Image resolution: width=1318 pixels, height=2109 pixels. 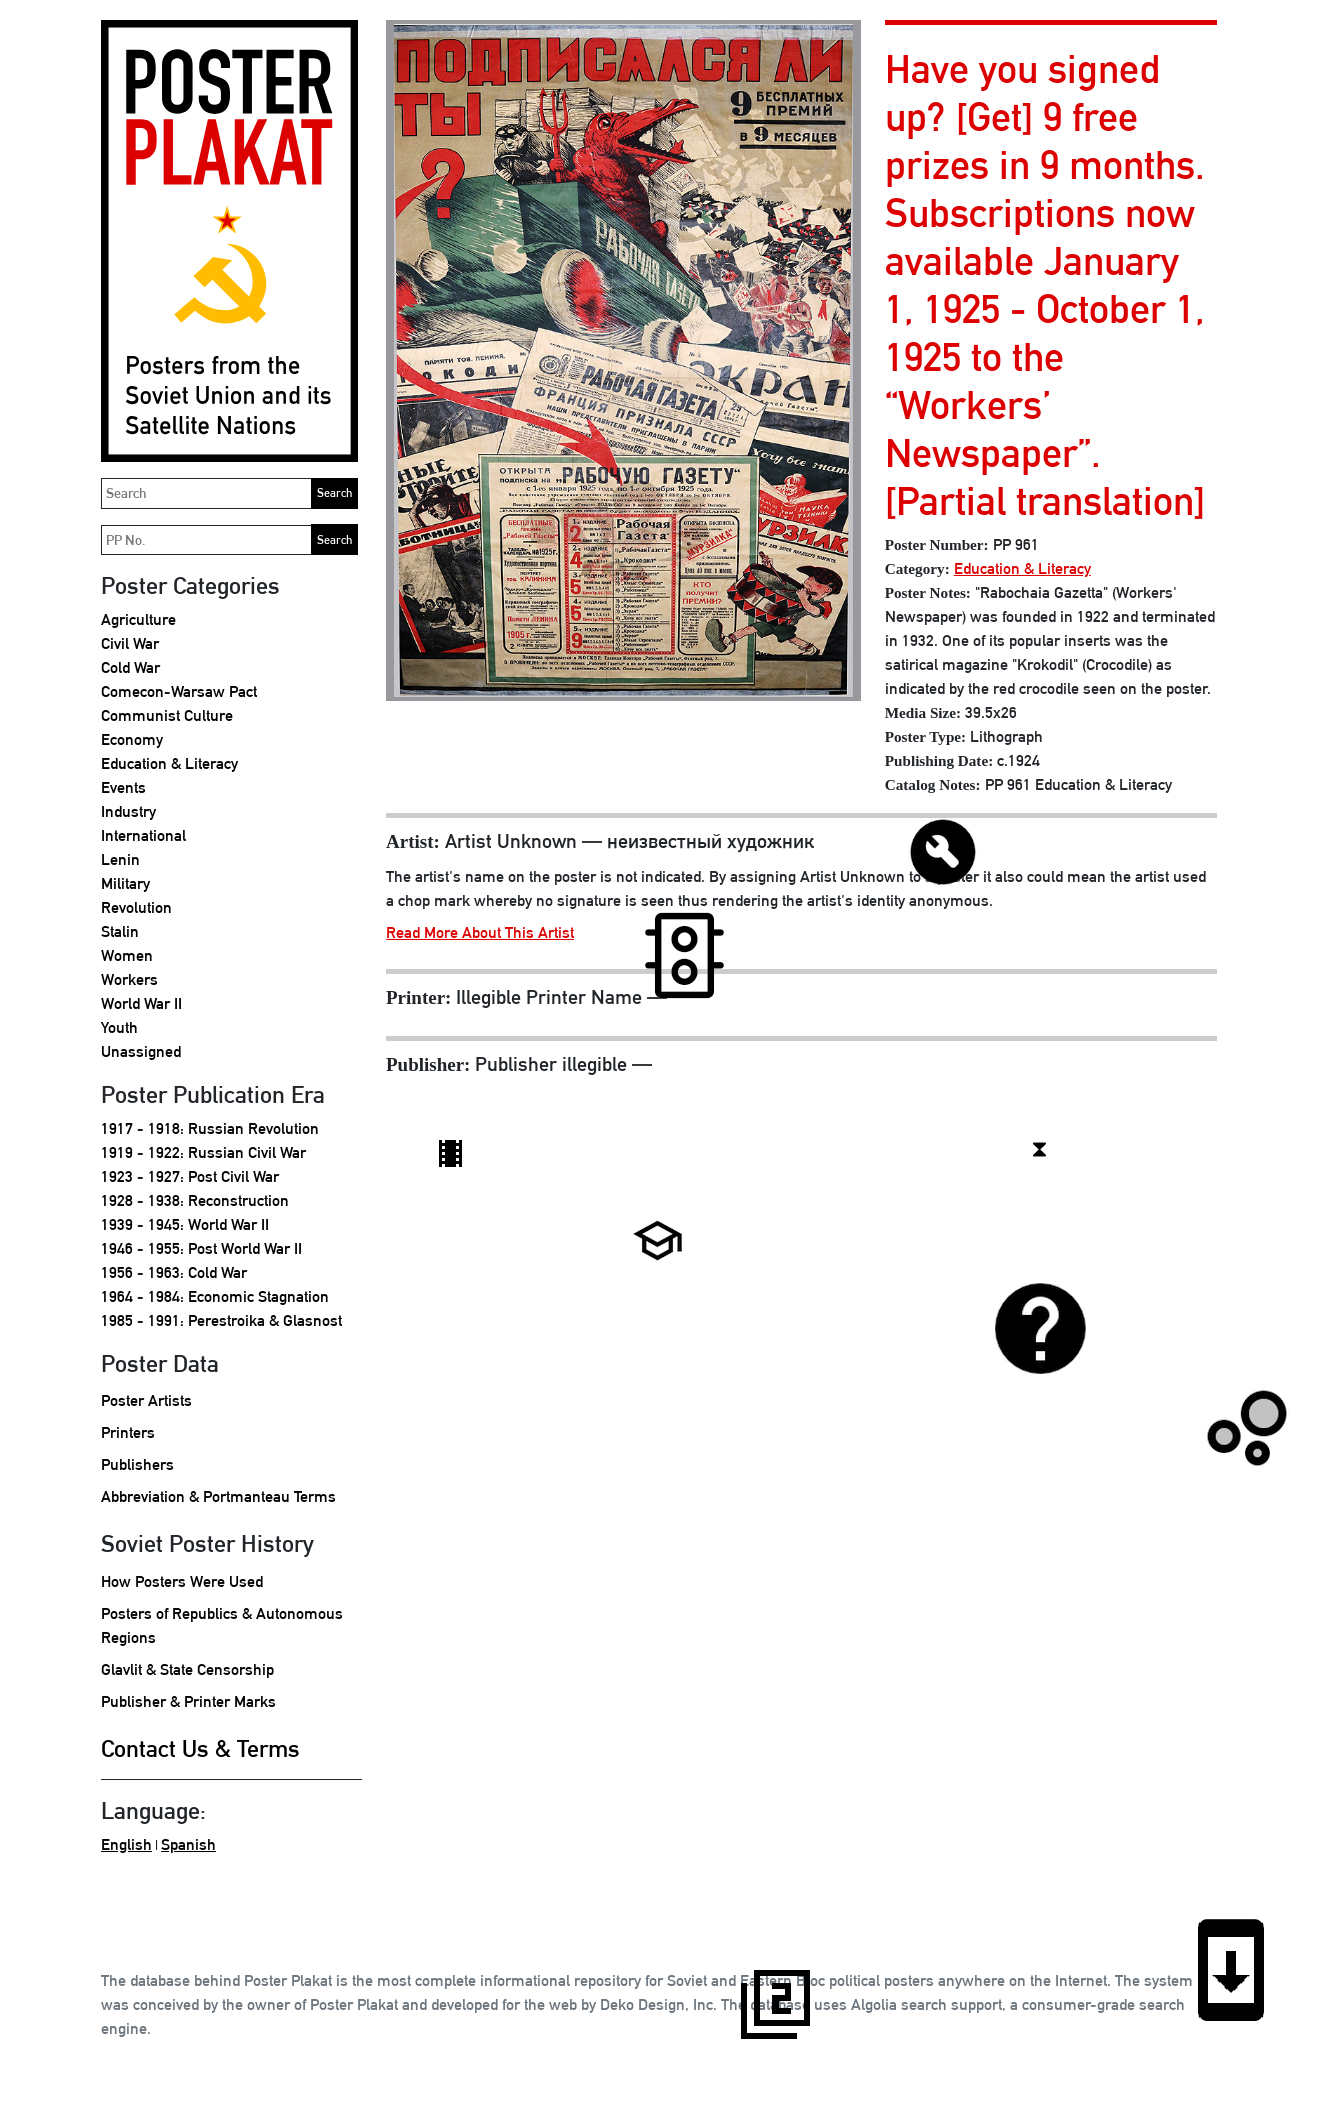 What do you see at coordinates (1039, 1149) in the screenshot?
I see `indicates loading or processing in progress` at bounding box center [1039, 1149].